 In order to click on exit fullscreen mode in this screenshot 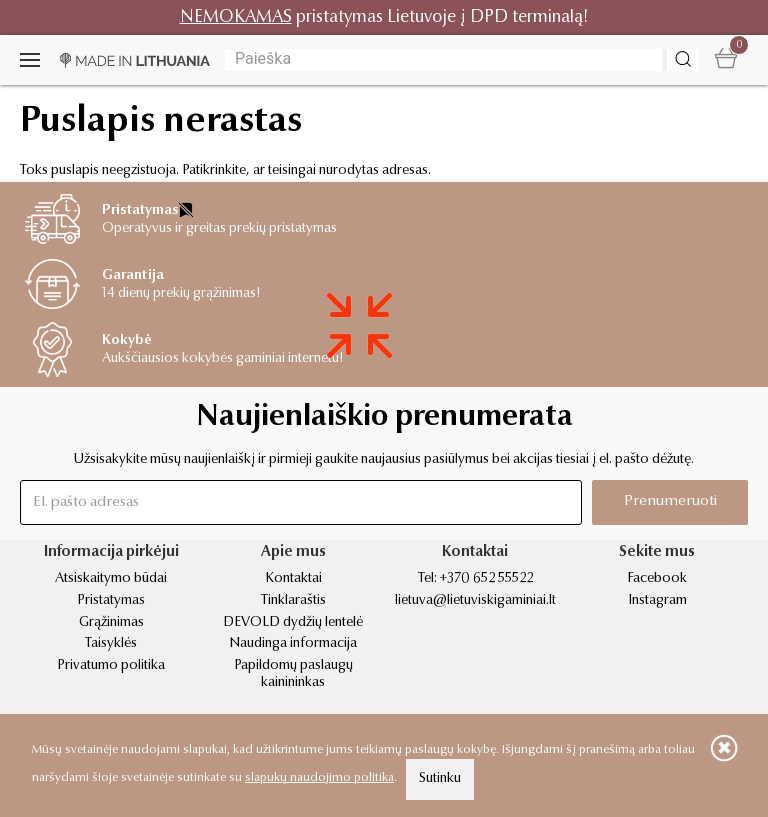, I will do `click(359, 325)`.